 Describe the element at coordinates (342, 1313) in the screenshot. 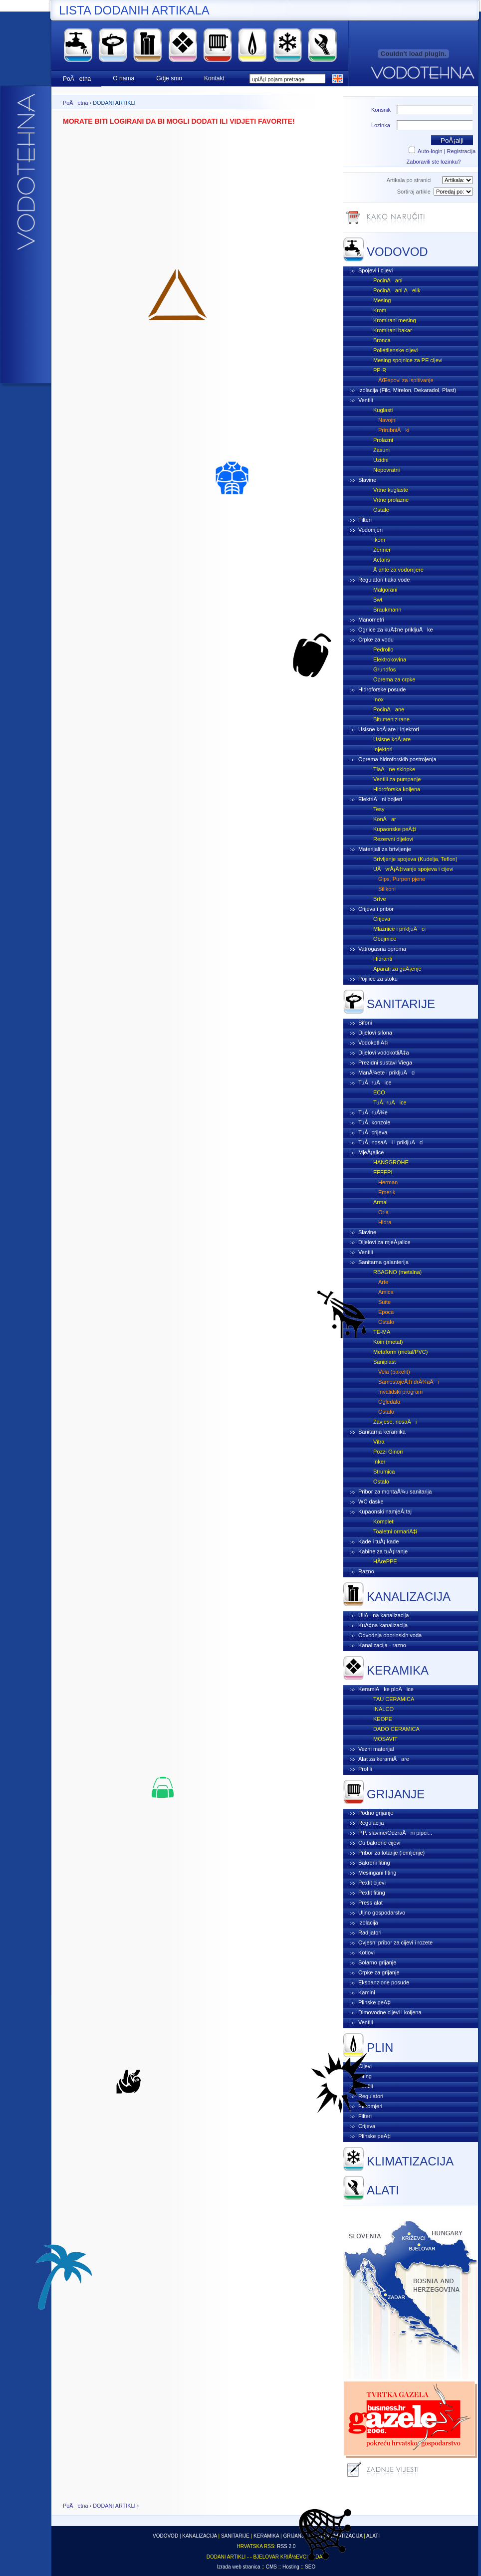

I see `indicates a critical hit or fatal attack in combat` at that location.